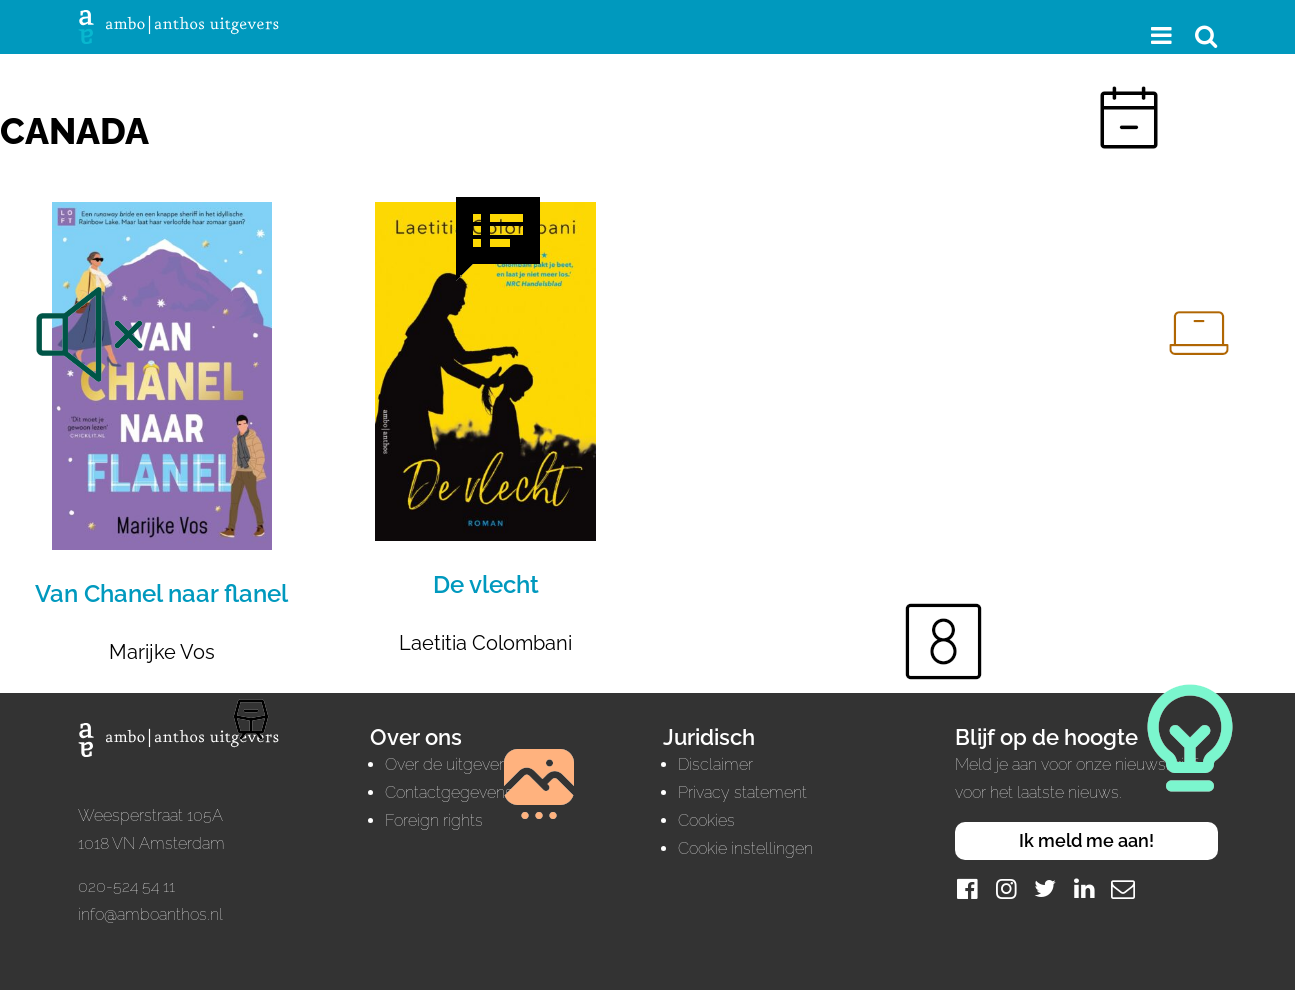 The image size is (1295, 990). I want to click on remove an event from your calendar, so click(1129, 120).